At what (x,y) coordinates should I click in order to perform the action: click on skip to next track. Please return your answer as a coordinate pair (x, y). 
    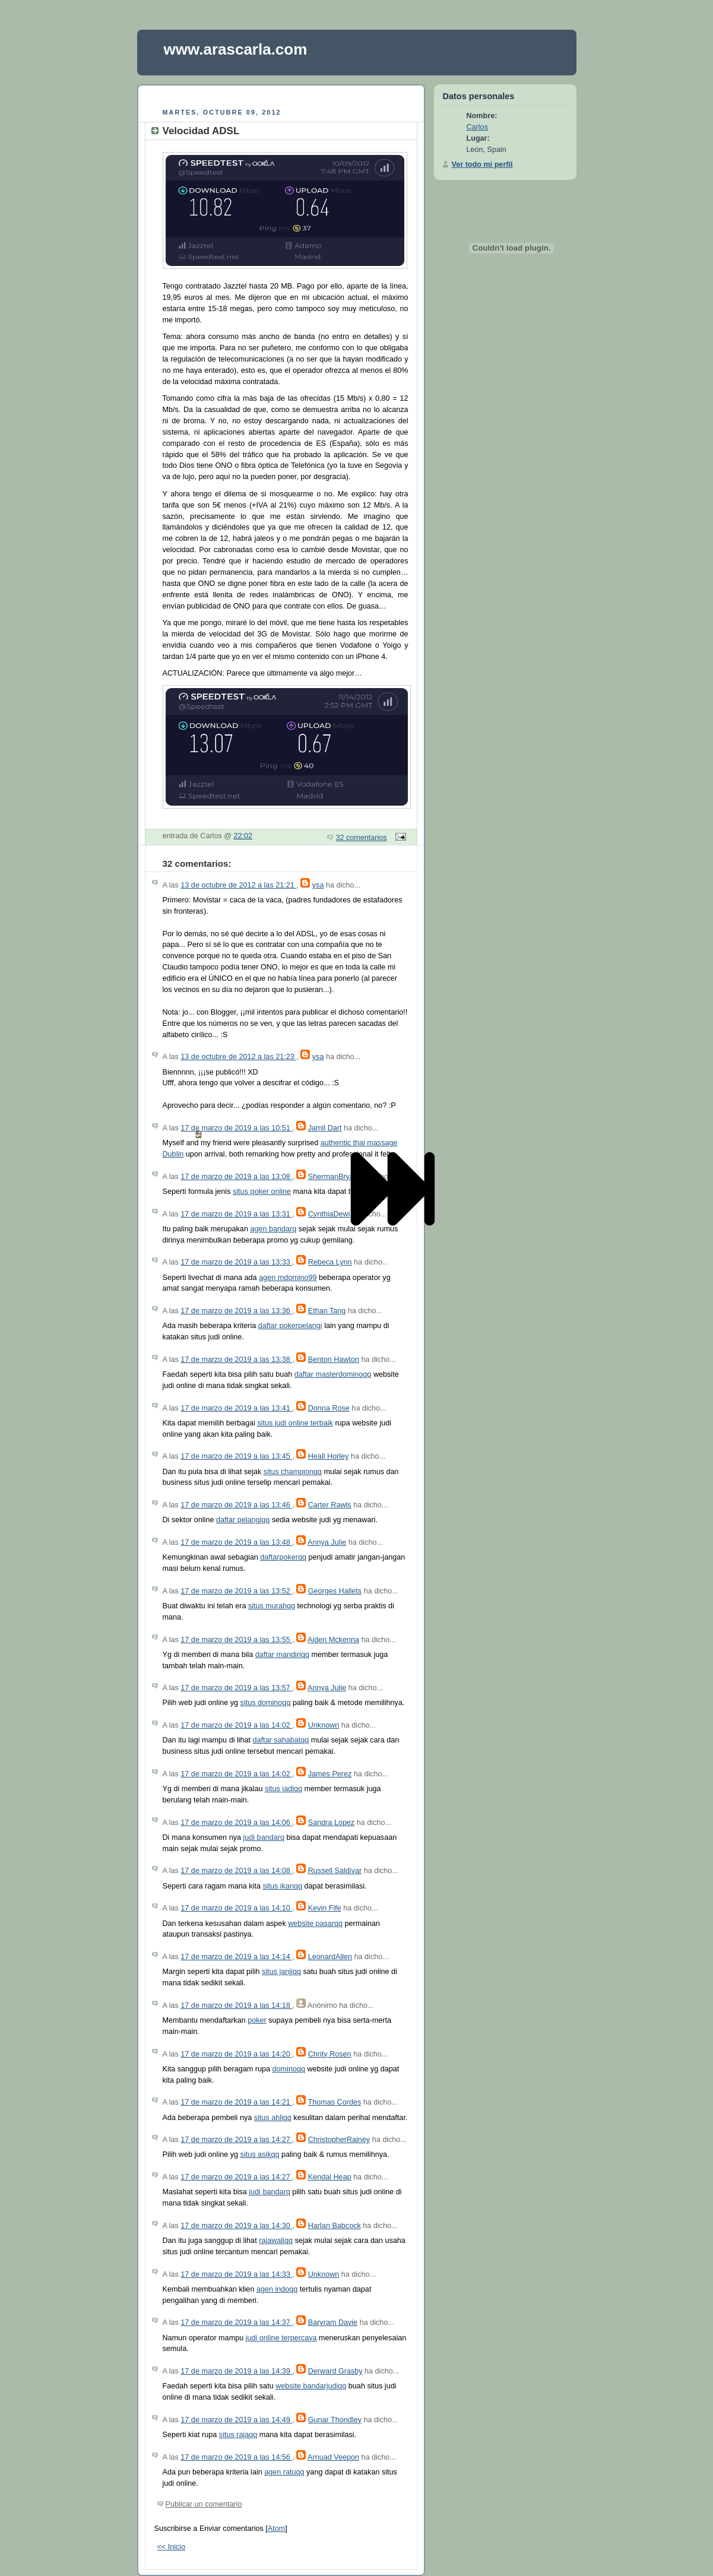
    Looking at the image, I should click on (392, 1189).